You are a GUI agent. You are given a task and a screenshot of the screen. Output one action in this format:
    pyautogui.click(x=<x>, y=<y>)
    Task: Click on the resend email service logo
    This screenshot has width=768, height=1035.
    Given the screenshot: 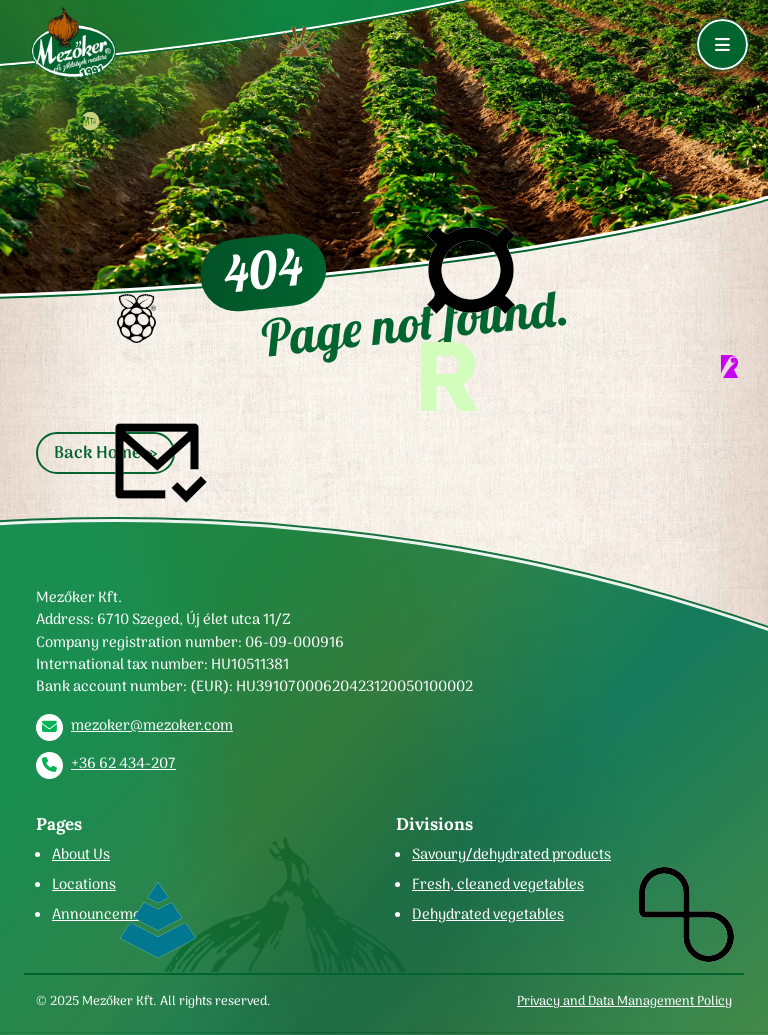 What is the action you would take?
    pyautogui.click(x=449, y=376)
    